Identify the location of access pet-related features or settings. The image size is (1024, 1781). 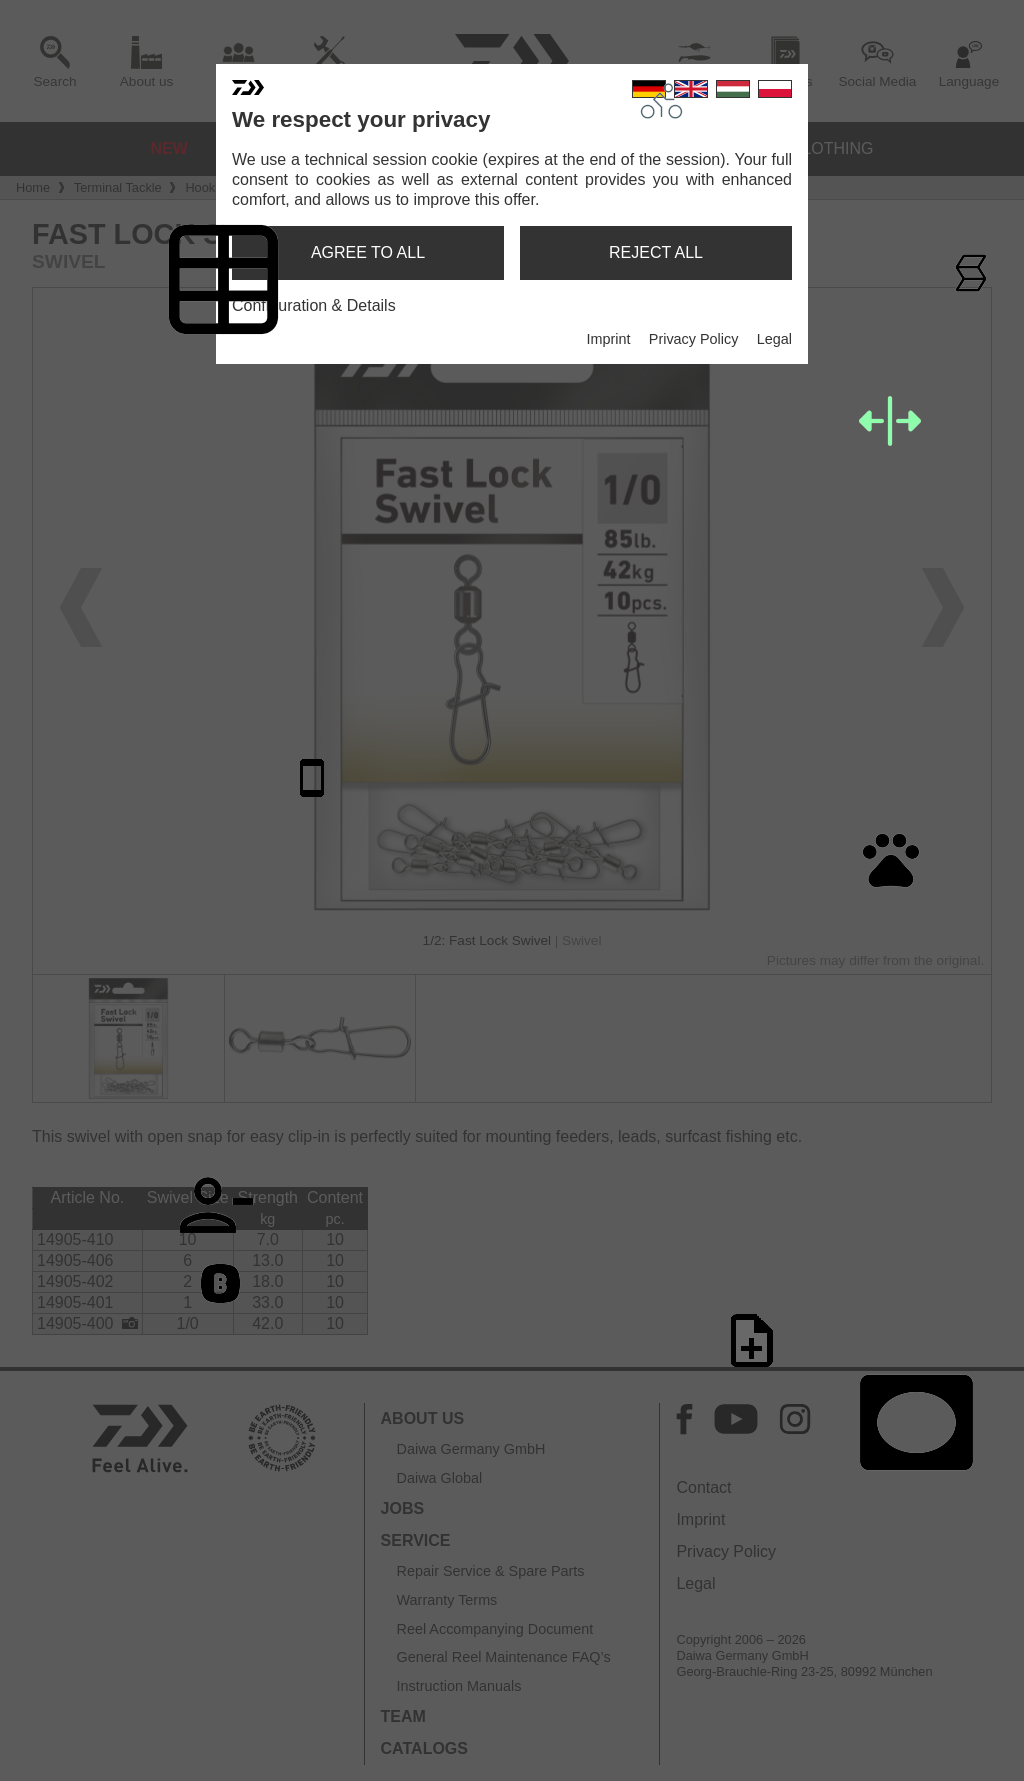
(891, 859).